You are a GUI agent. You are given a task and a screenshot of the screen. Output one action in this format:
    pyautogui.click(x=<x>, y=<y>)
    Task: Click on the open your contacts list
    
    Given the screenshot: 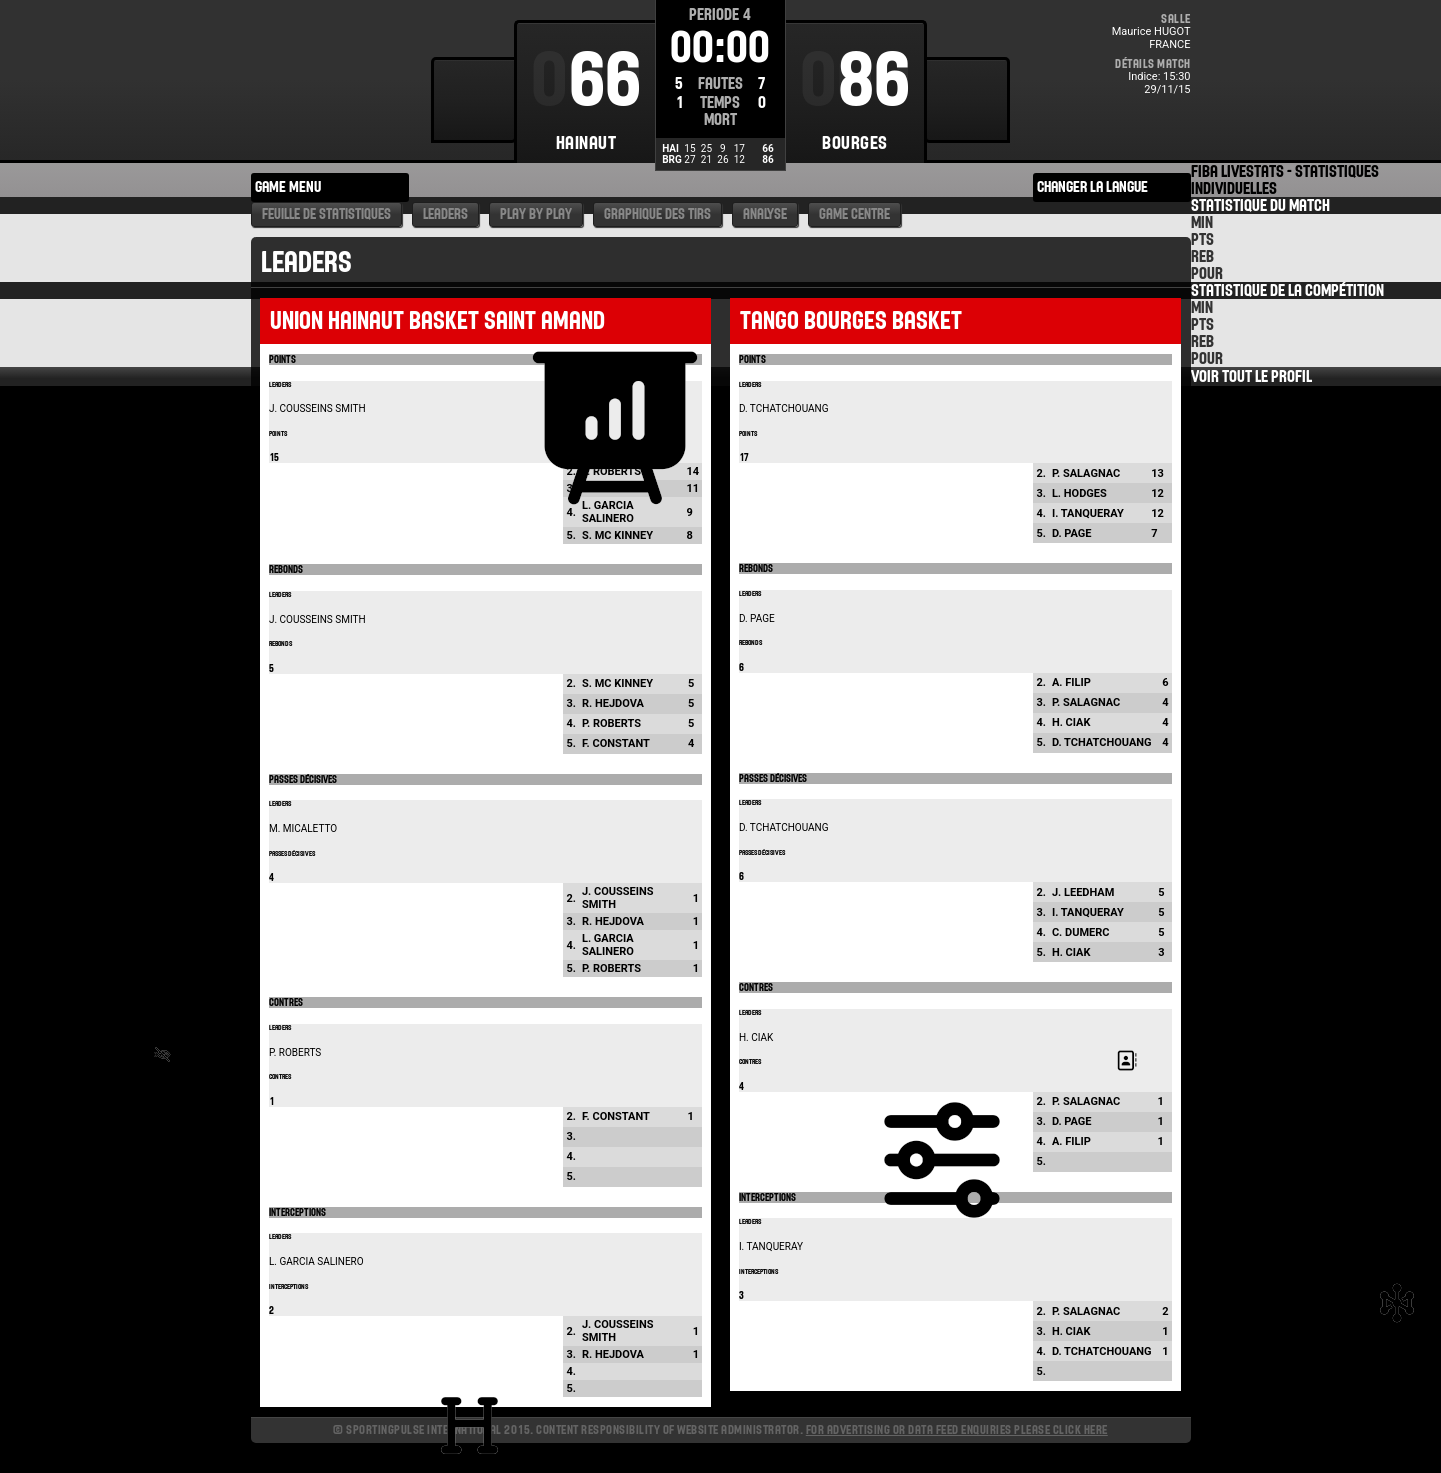 What is the action you would take?
    pyautogui.click(x=1126, y=1060)
    